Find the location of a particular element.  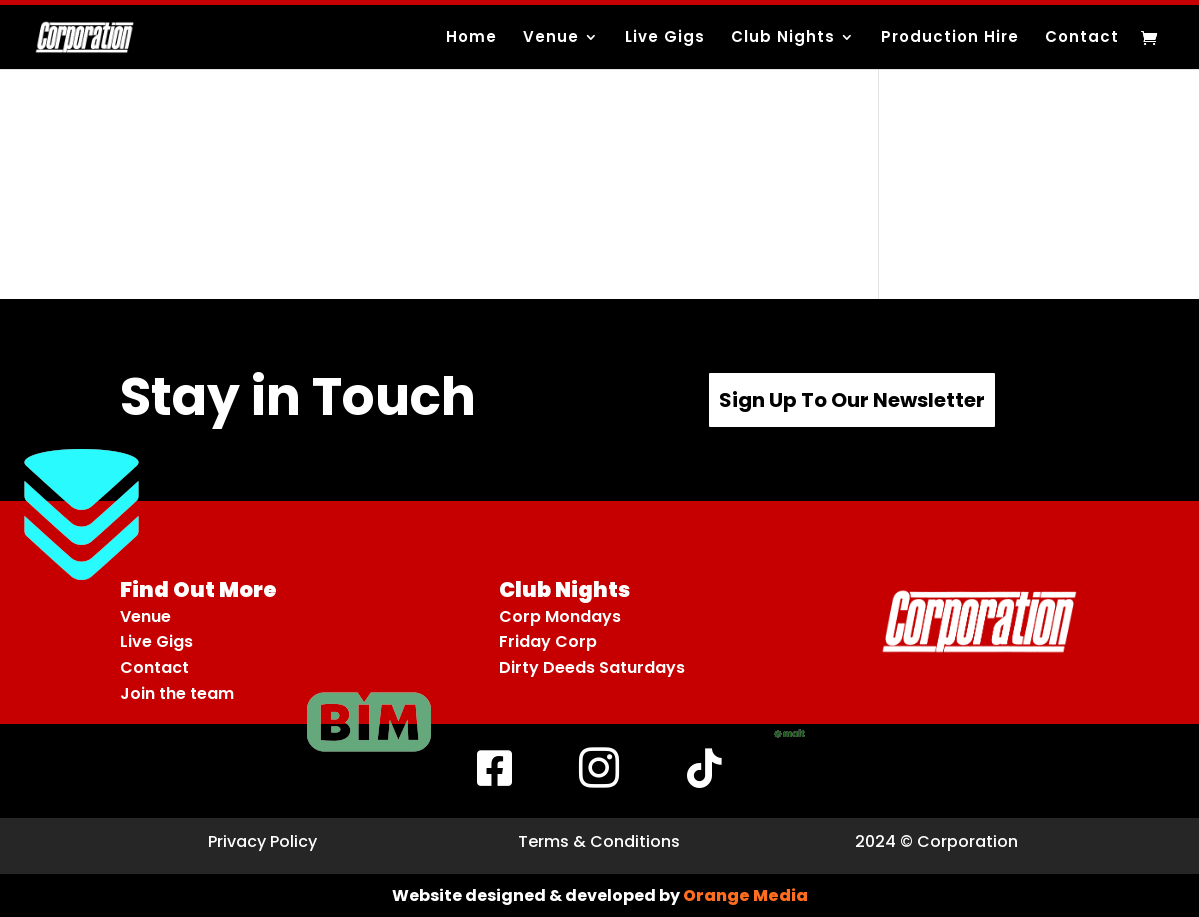

open the BIM store app is located at coordinates (369, 722).